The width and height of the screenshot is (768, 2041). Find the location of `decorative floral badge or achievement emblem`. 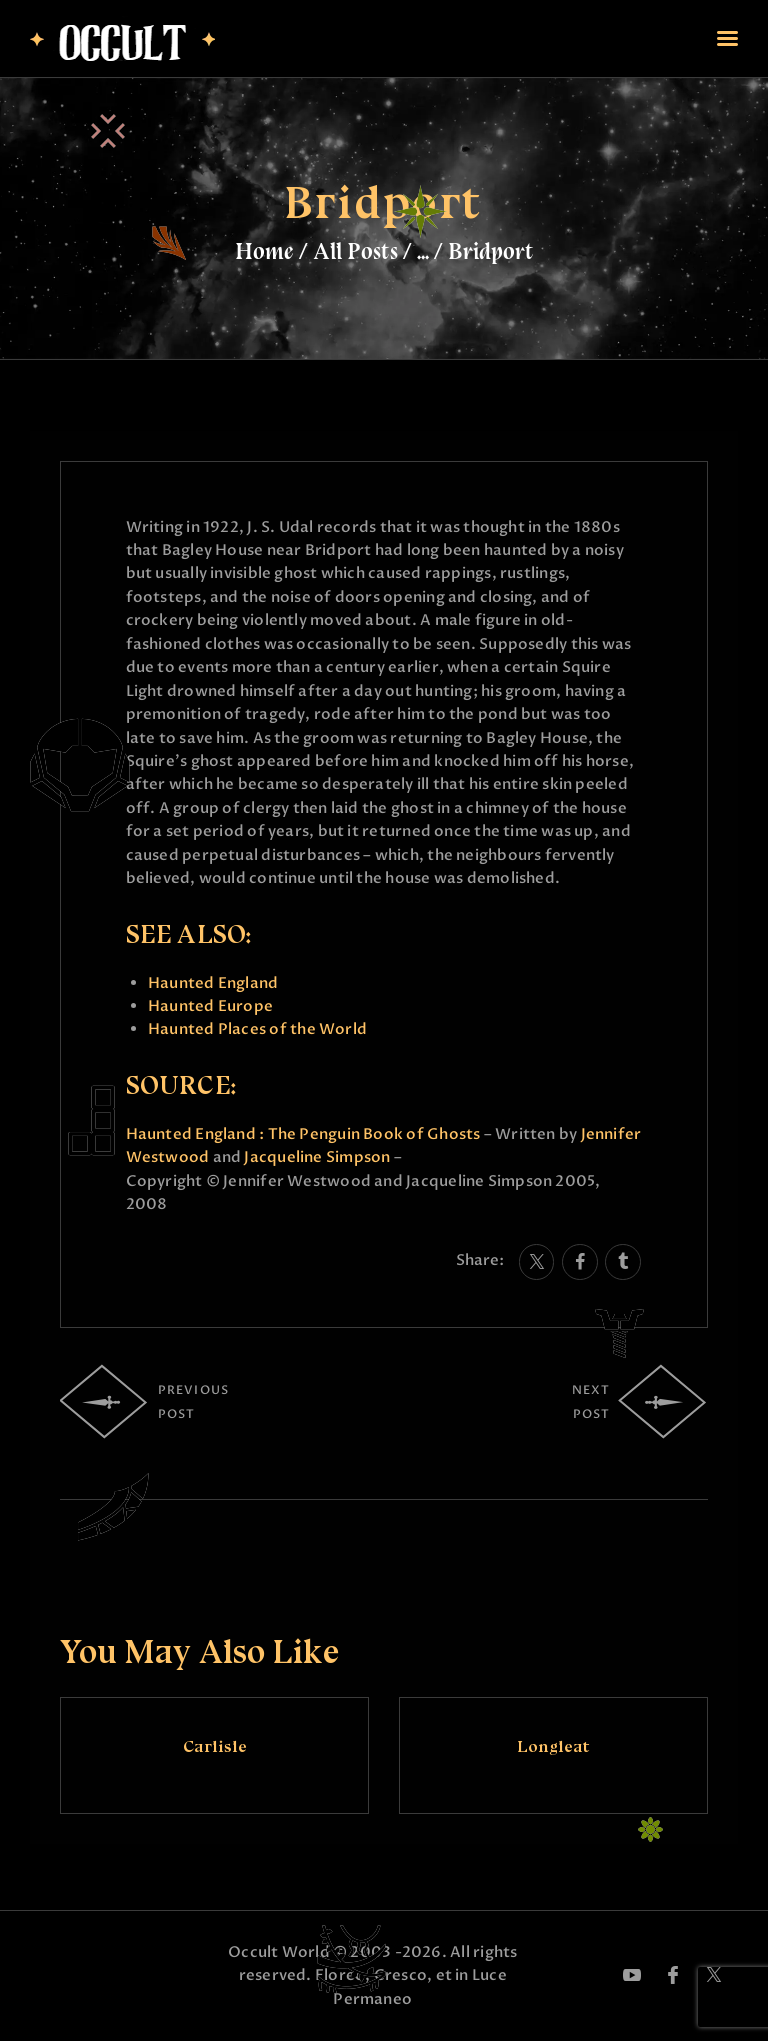

decorative floral badge or achievement emblem is located at coordinates (650, 1829).